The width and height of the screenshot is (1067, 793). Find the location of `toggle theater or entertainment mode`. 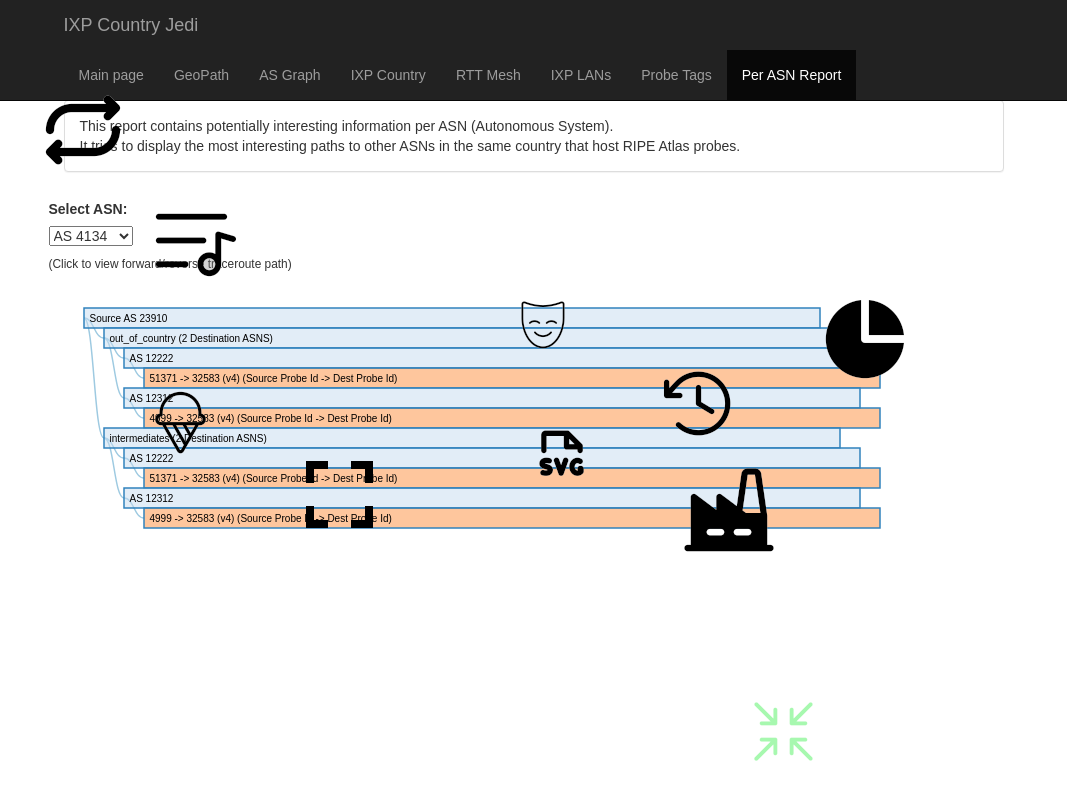

toggle theater or entertainment mode is located at coordinates (543, 323).